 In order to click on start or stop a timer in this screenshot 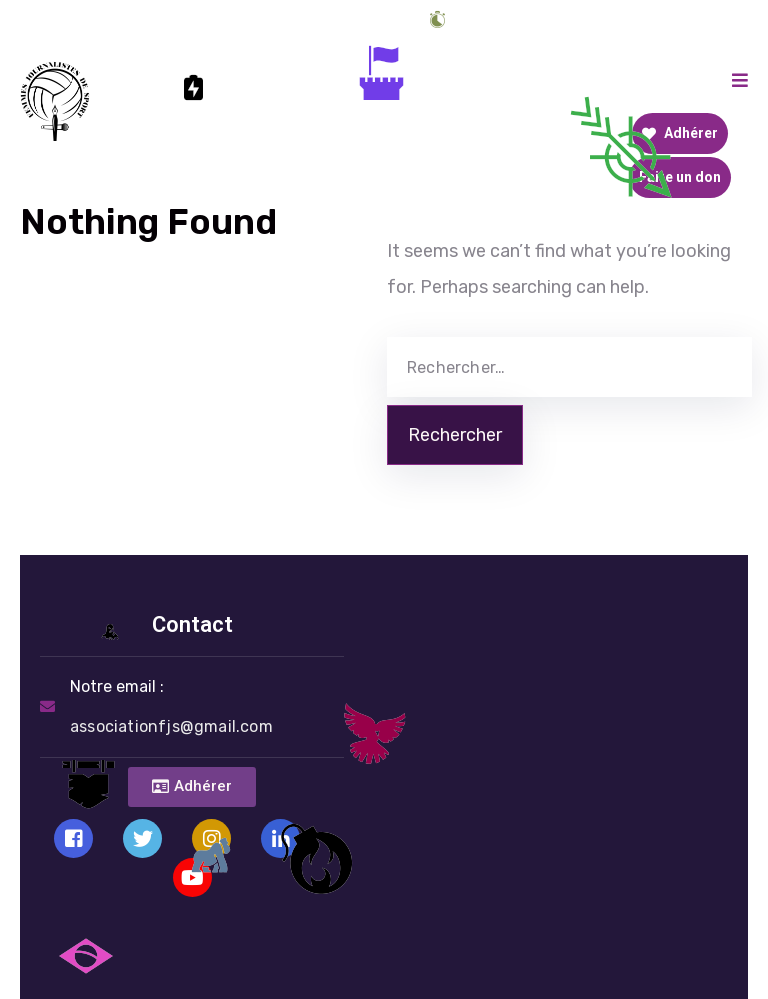, I will do `click(437, 19)`.